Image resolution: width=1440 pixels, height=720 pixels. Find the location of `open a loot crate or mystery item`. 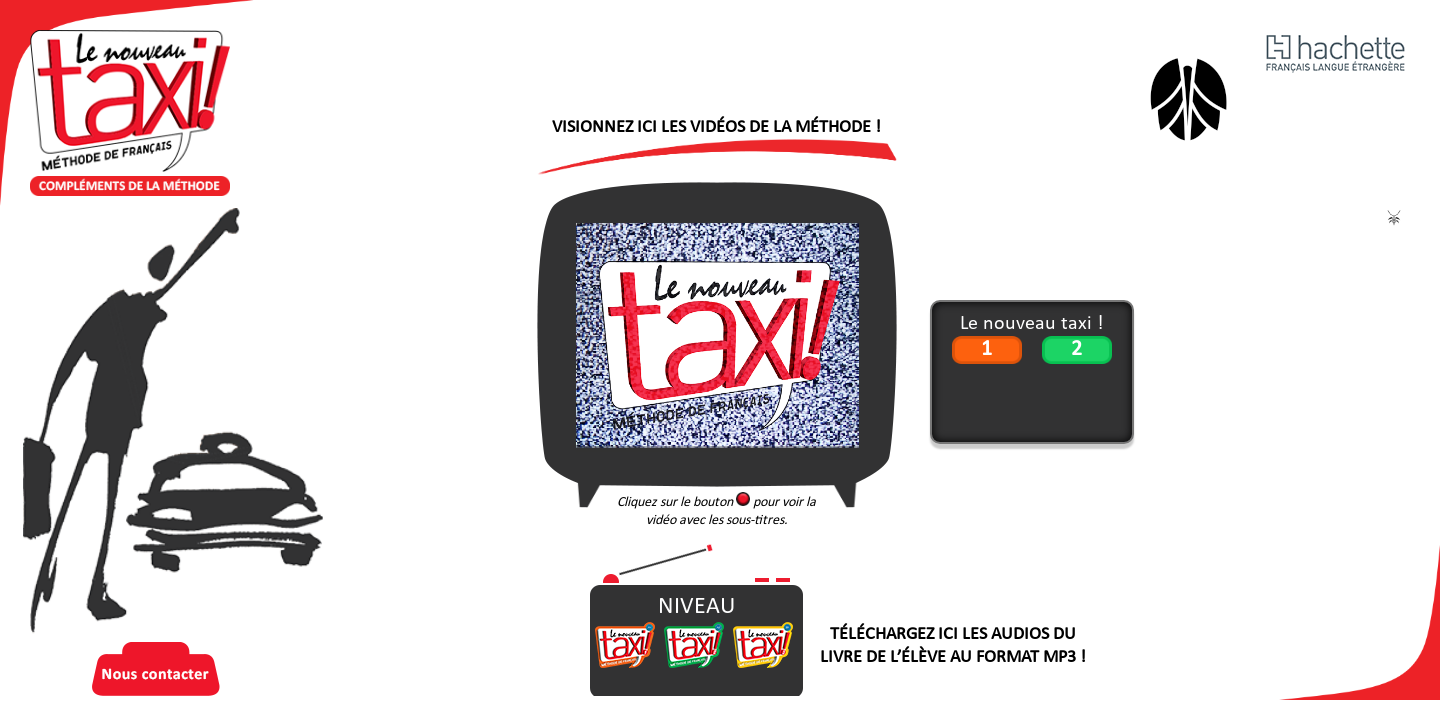

open a loot crate or mystery item is located at coordinates (1188, 99).